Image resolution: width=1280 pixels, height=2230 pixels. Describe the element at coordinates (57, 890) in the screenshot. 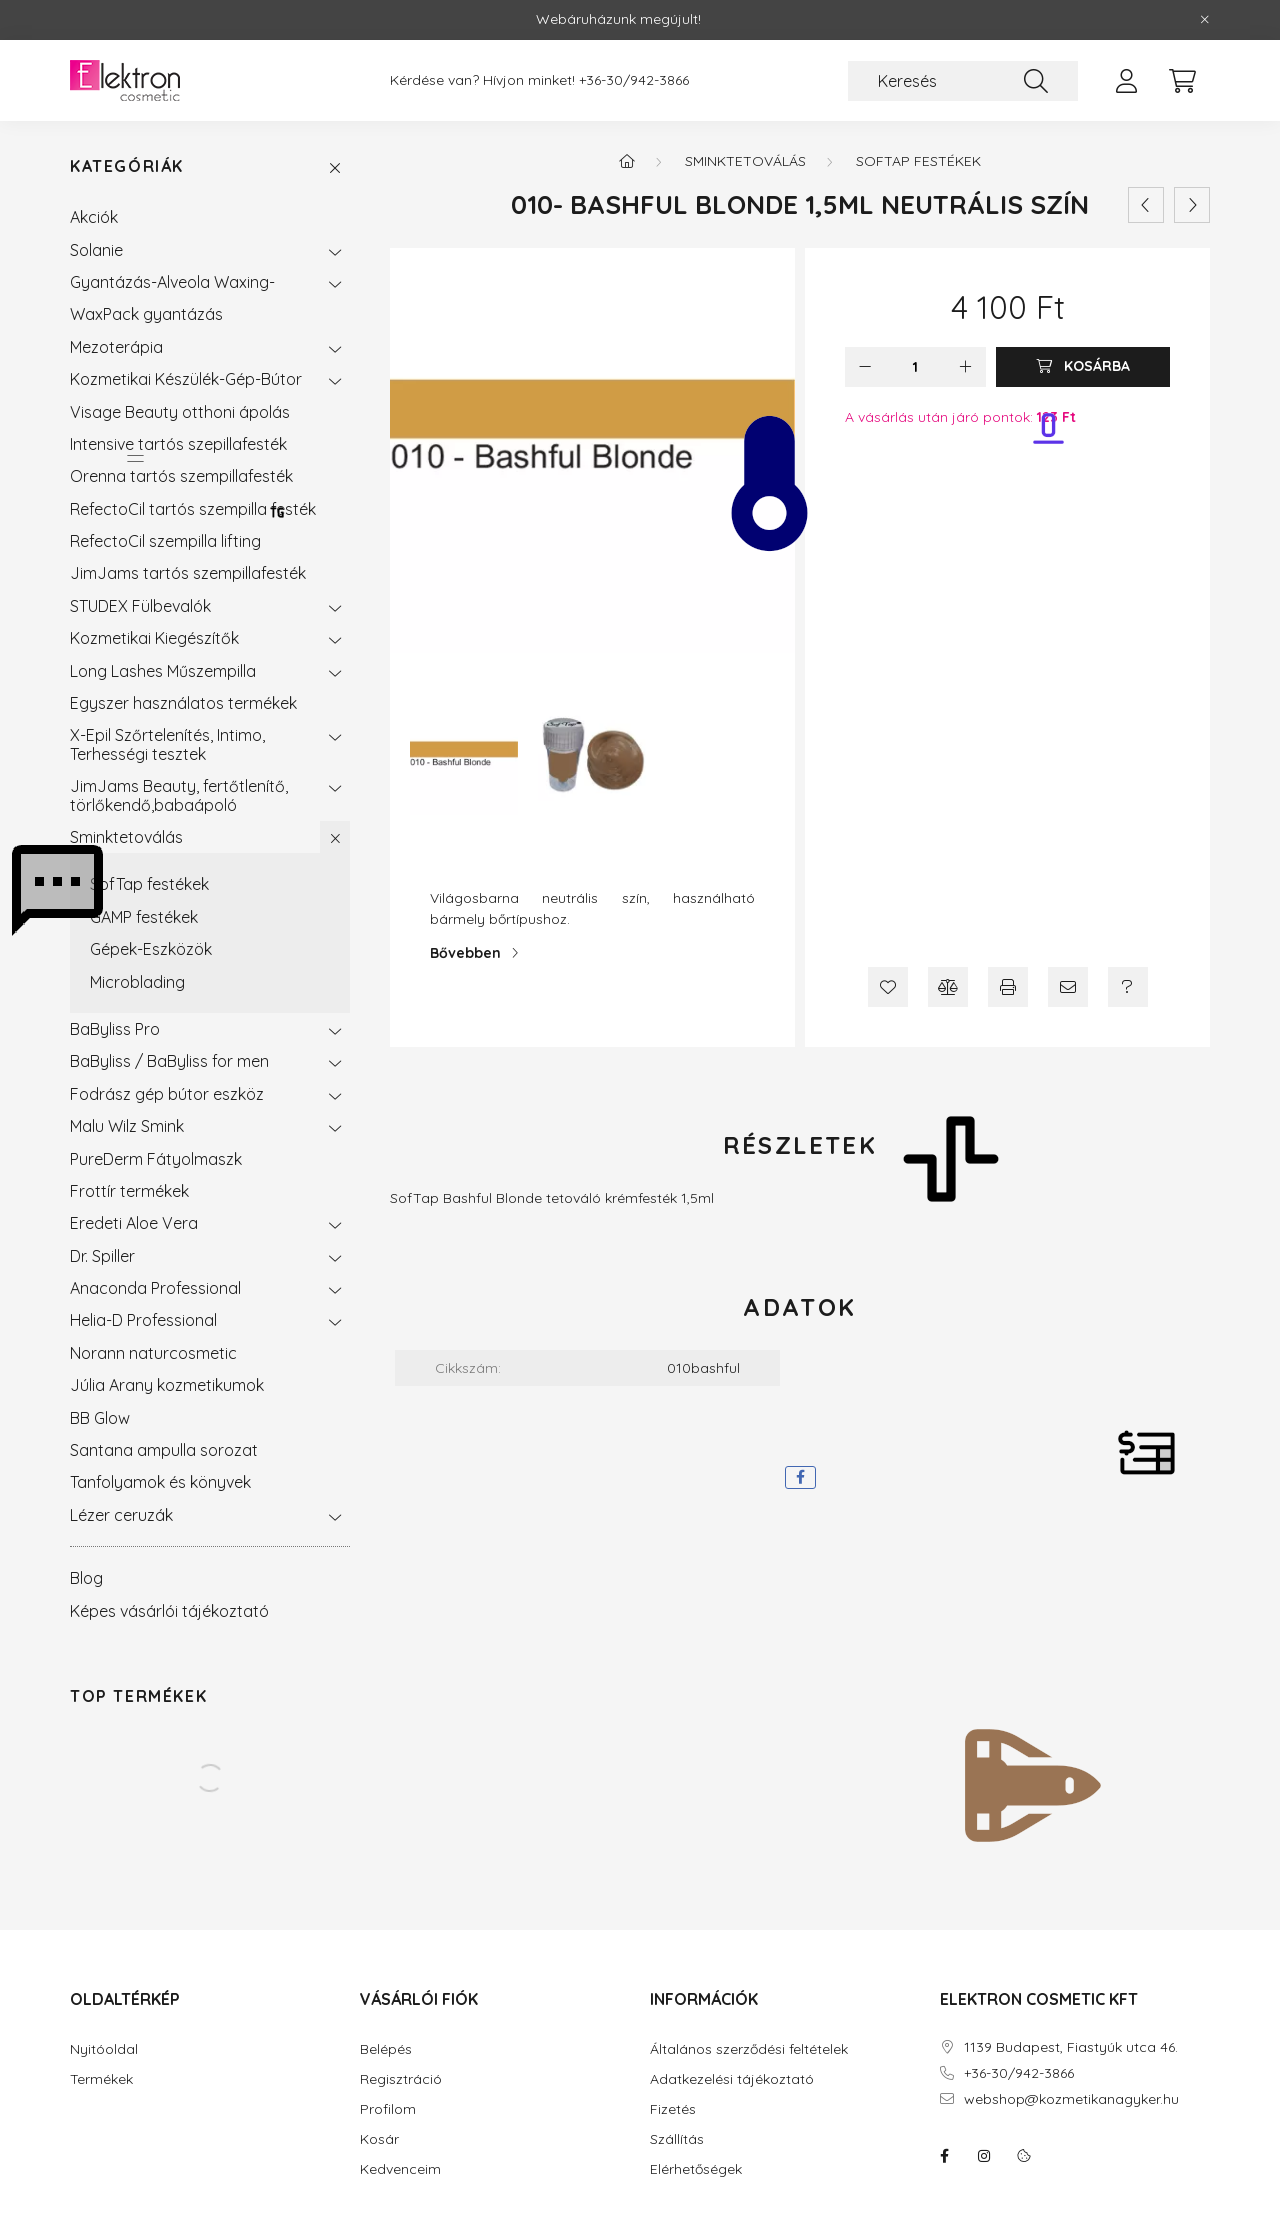

I see `open text messages` at that location.